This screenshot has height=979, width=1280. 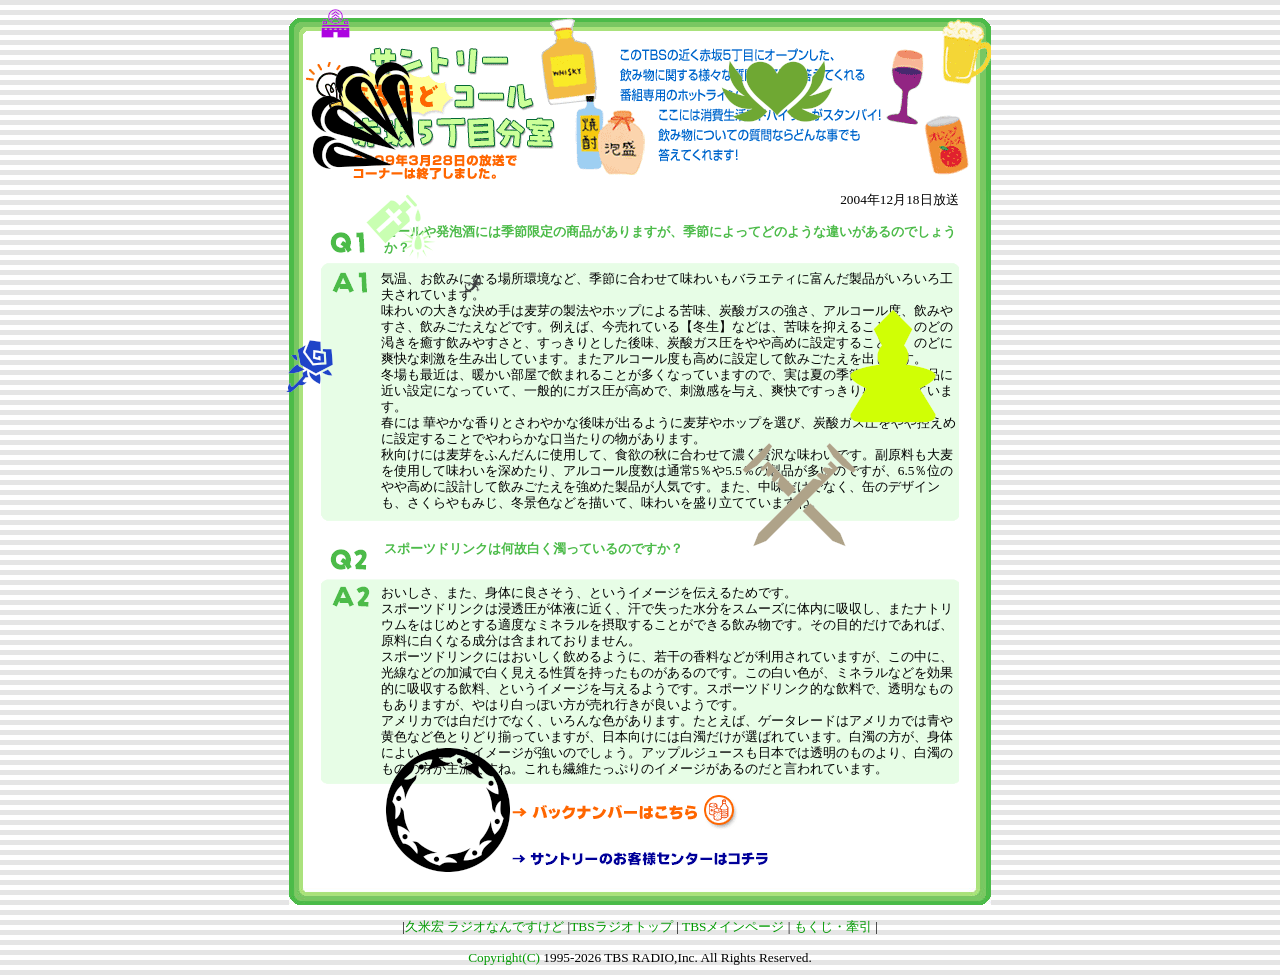 I want to click on represents a military or defensive structure in a game, so click(x=335, y=23).